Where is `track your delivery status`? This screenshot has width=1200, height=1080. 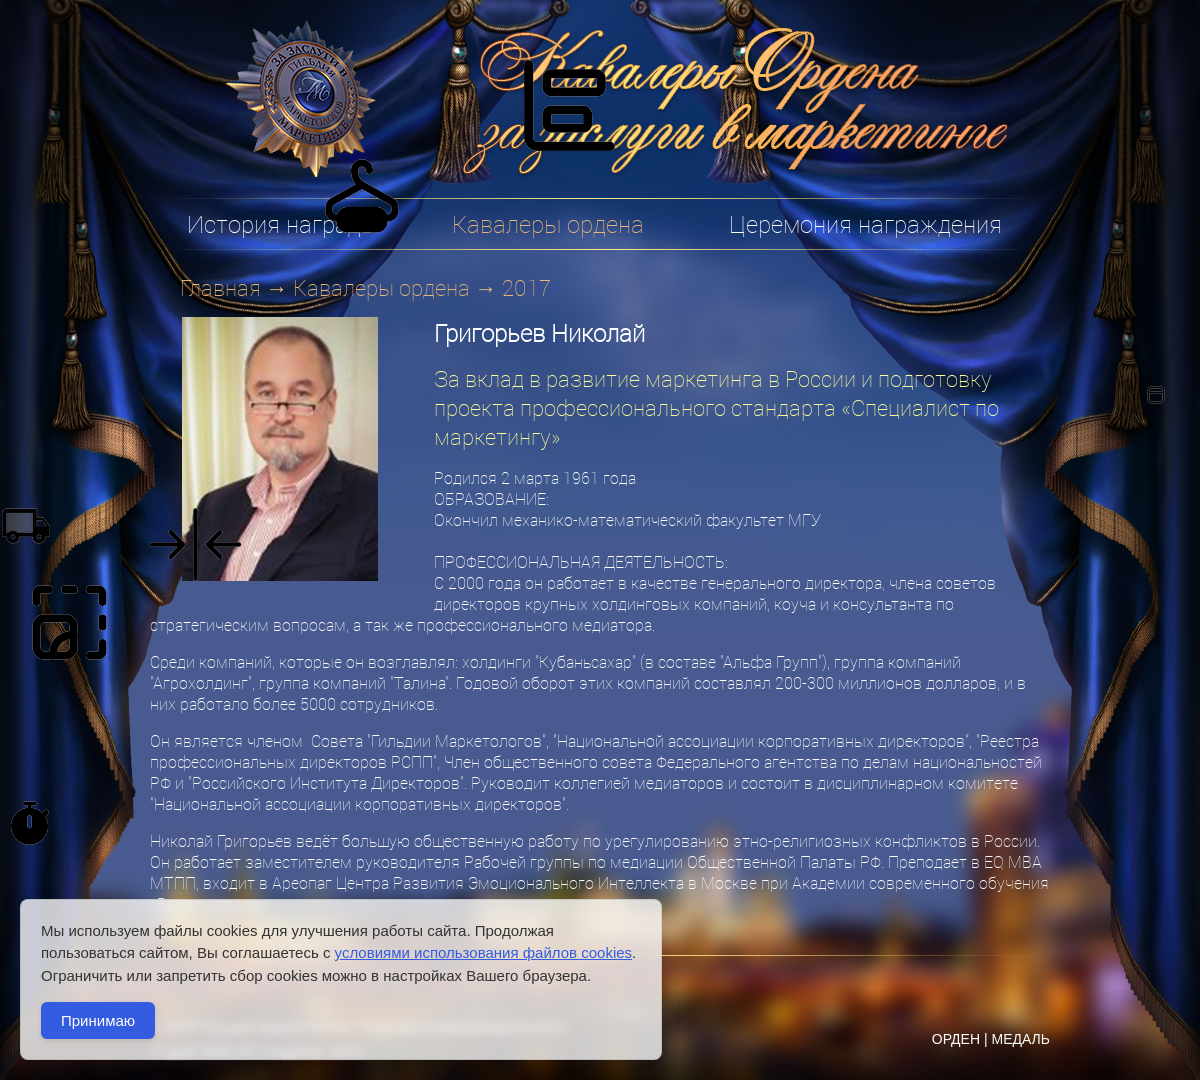 track your delivery status is located at coordinates (26, 526).